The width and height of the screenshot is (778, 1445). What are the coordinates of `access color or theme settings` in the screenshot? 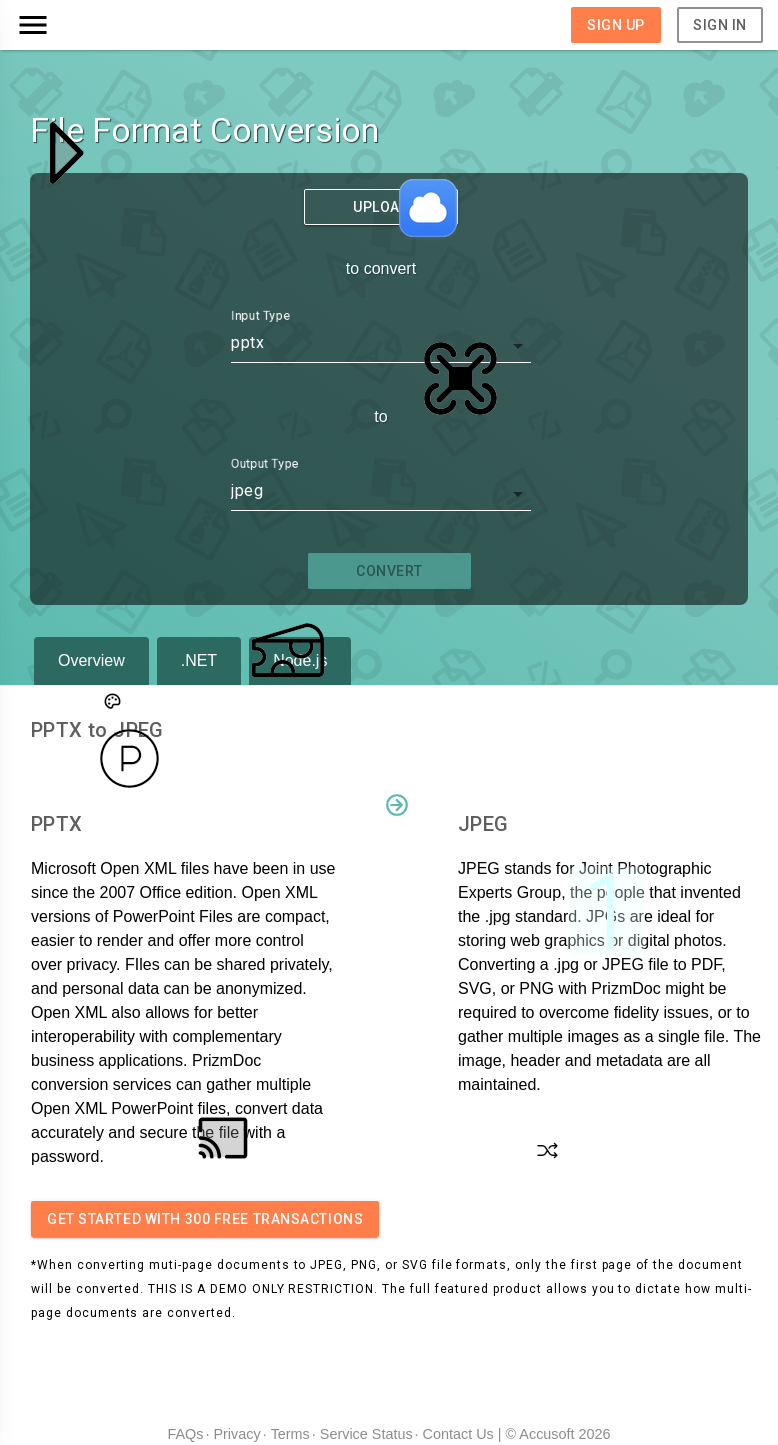 It's located at (112, 701).